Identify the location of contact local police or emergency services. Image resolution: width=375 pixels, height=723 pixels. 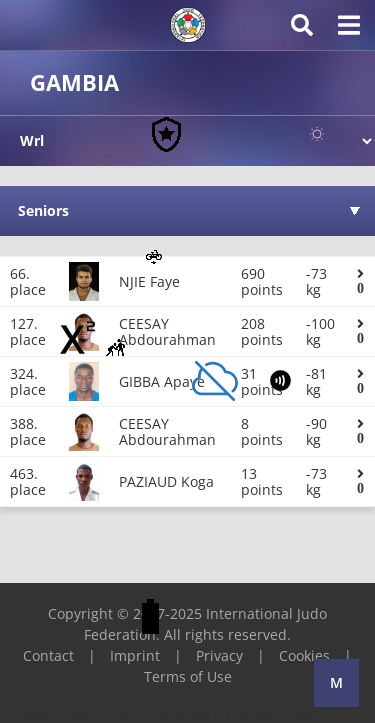
(166, 134).